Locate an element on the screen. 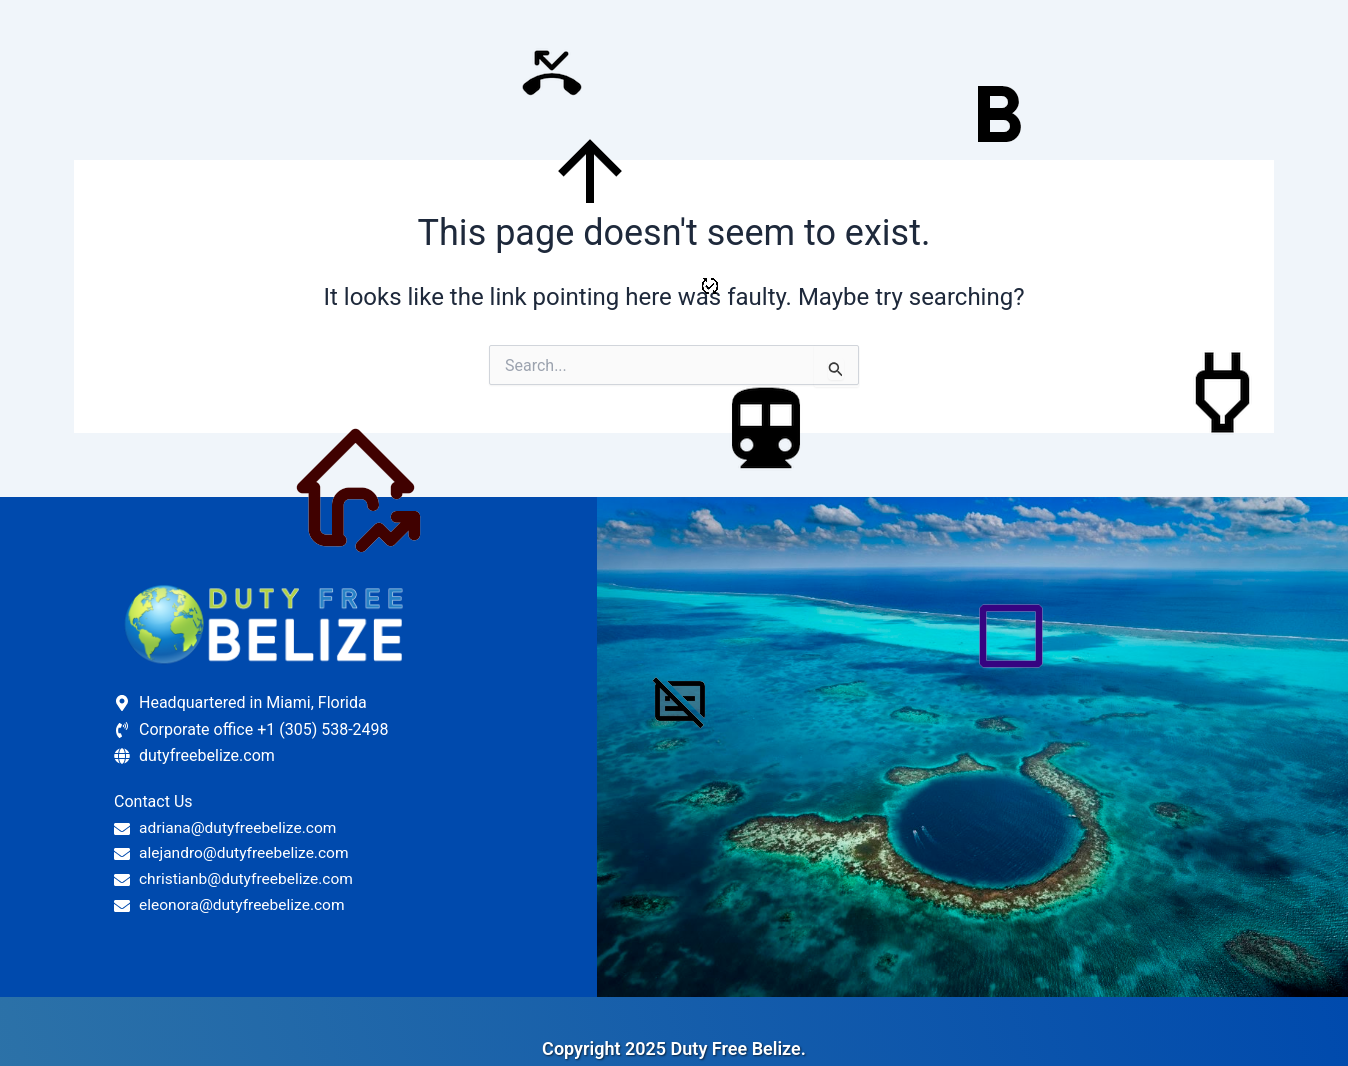 The height and width of the screenshot is (1066, 1348). indicates device is charging or connected to power is located at coordinates (1222, 392).